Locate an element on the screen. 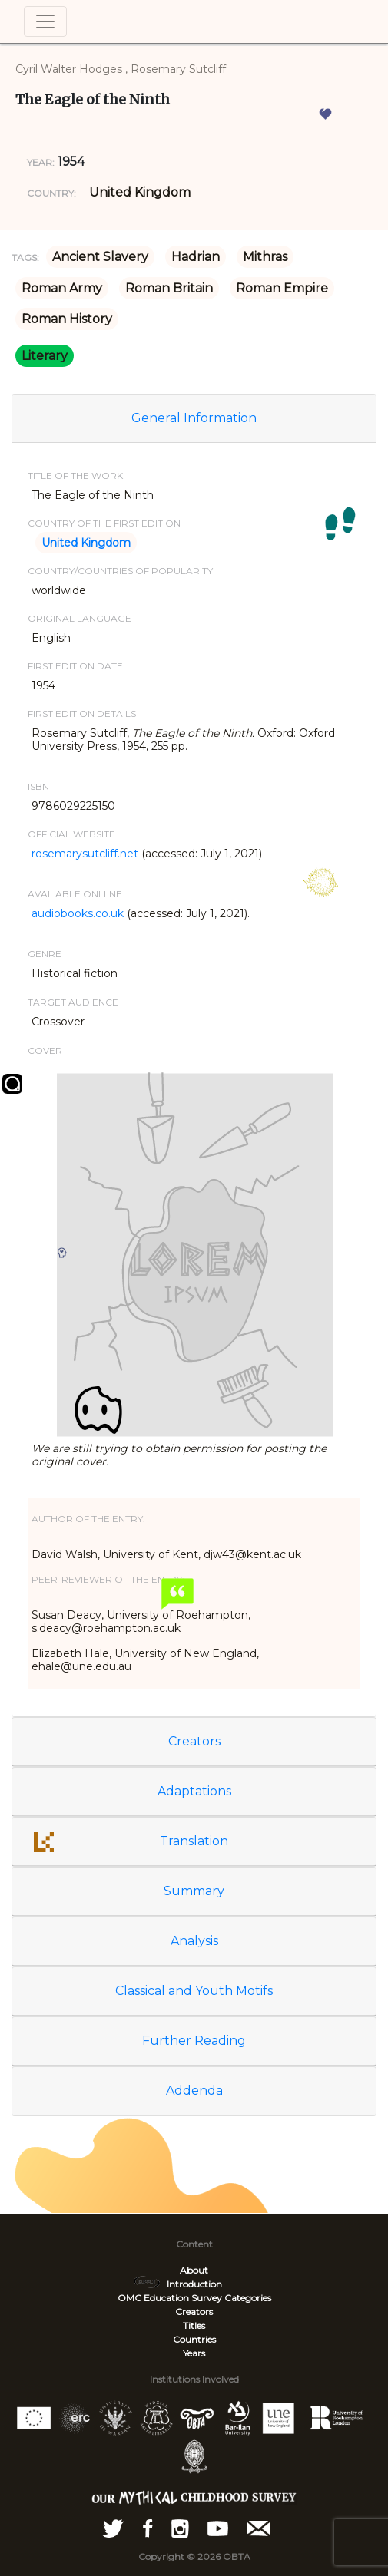  view quoted messages is located at coordinates (177, 1593).